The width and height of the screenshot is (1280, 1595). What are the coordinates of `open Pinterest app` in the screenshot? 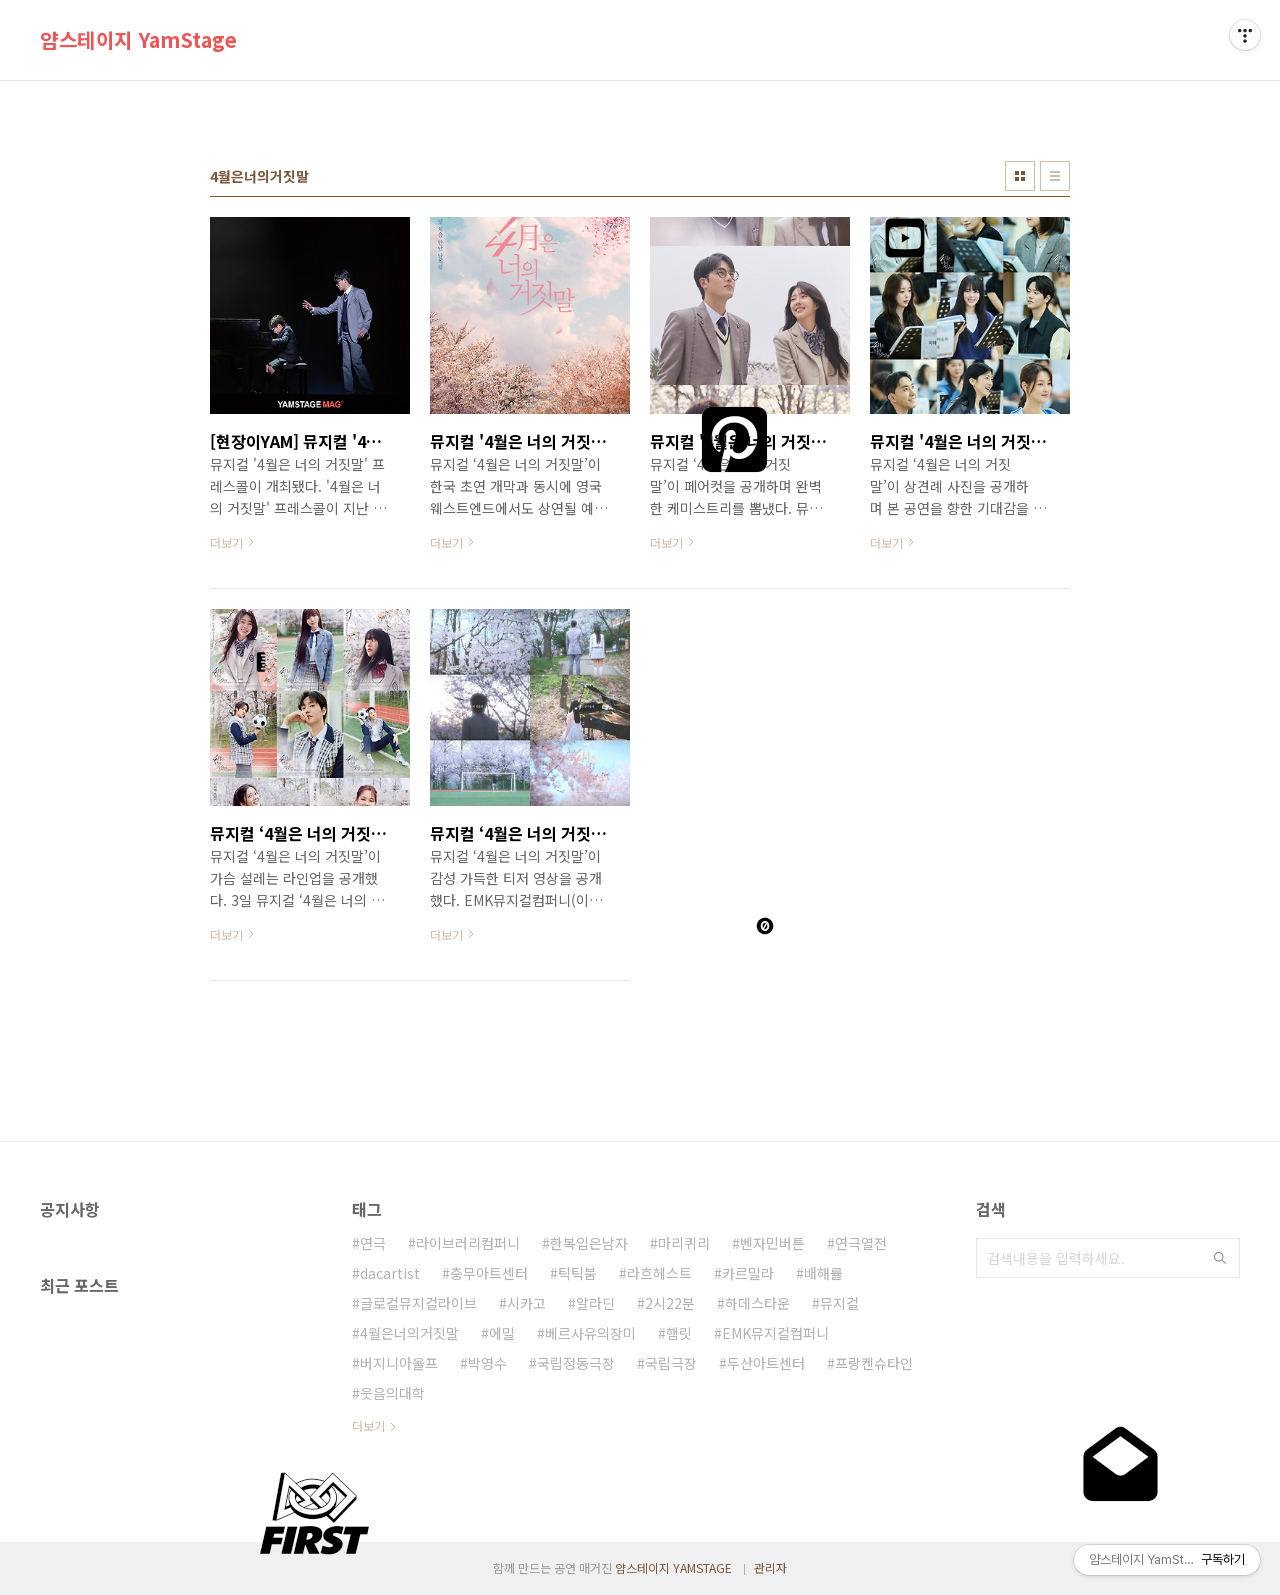 It's located at (734, 439).